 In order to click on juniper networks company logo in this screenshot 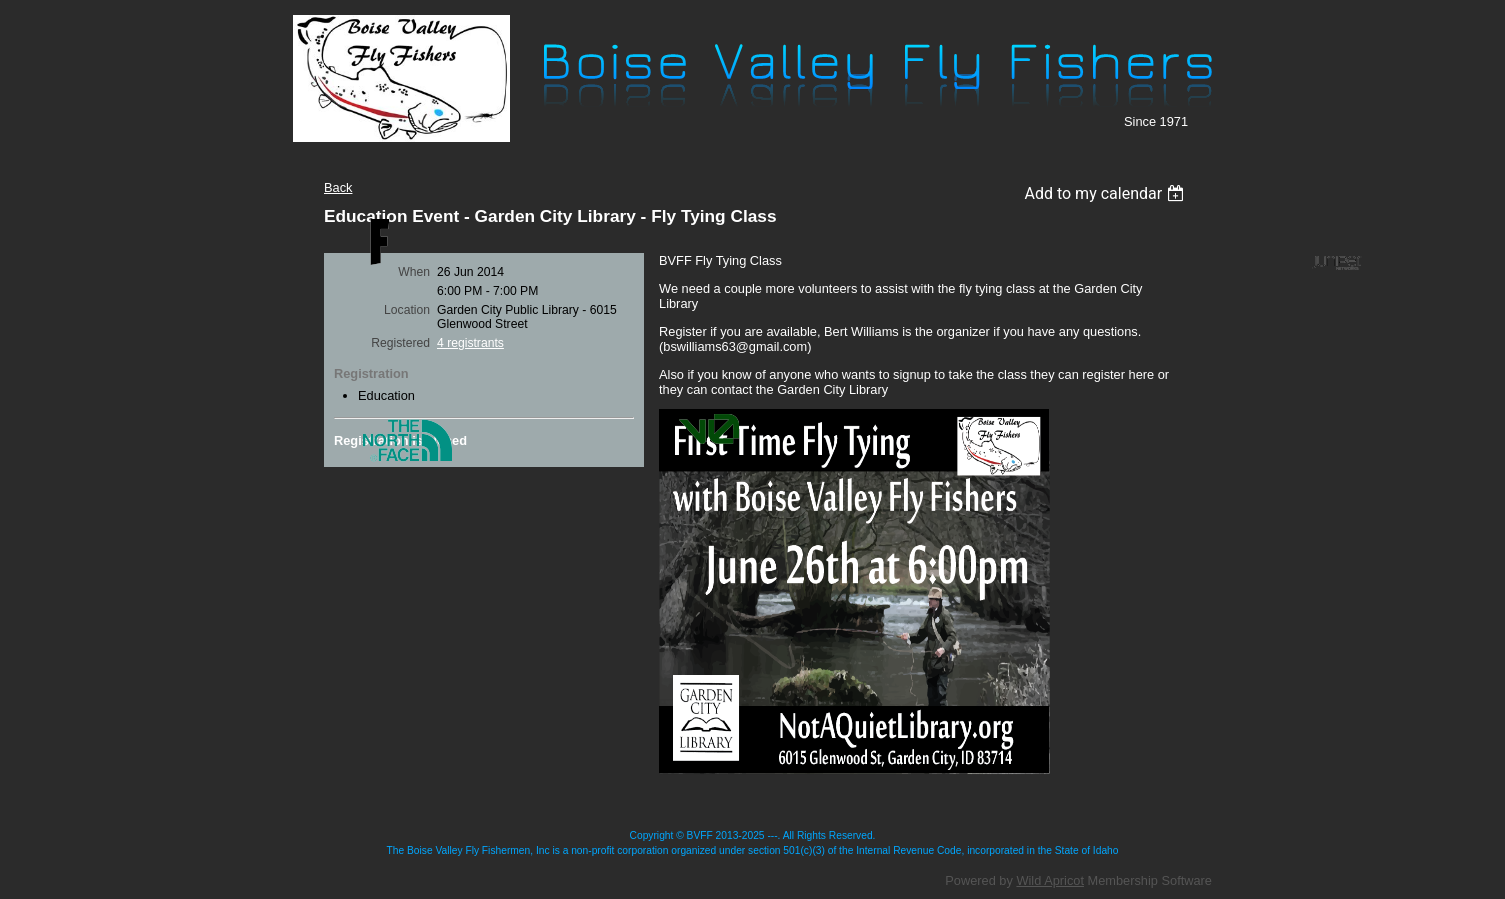, I will do `click(1337, 263)`.